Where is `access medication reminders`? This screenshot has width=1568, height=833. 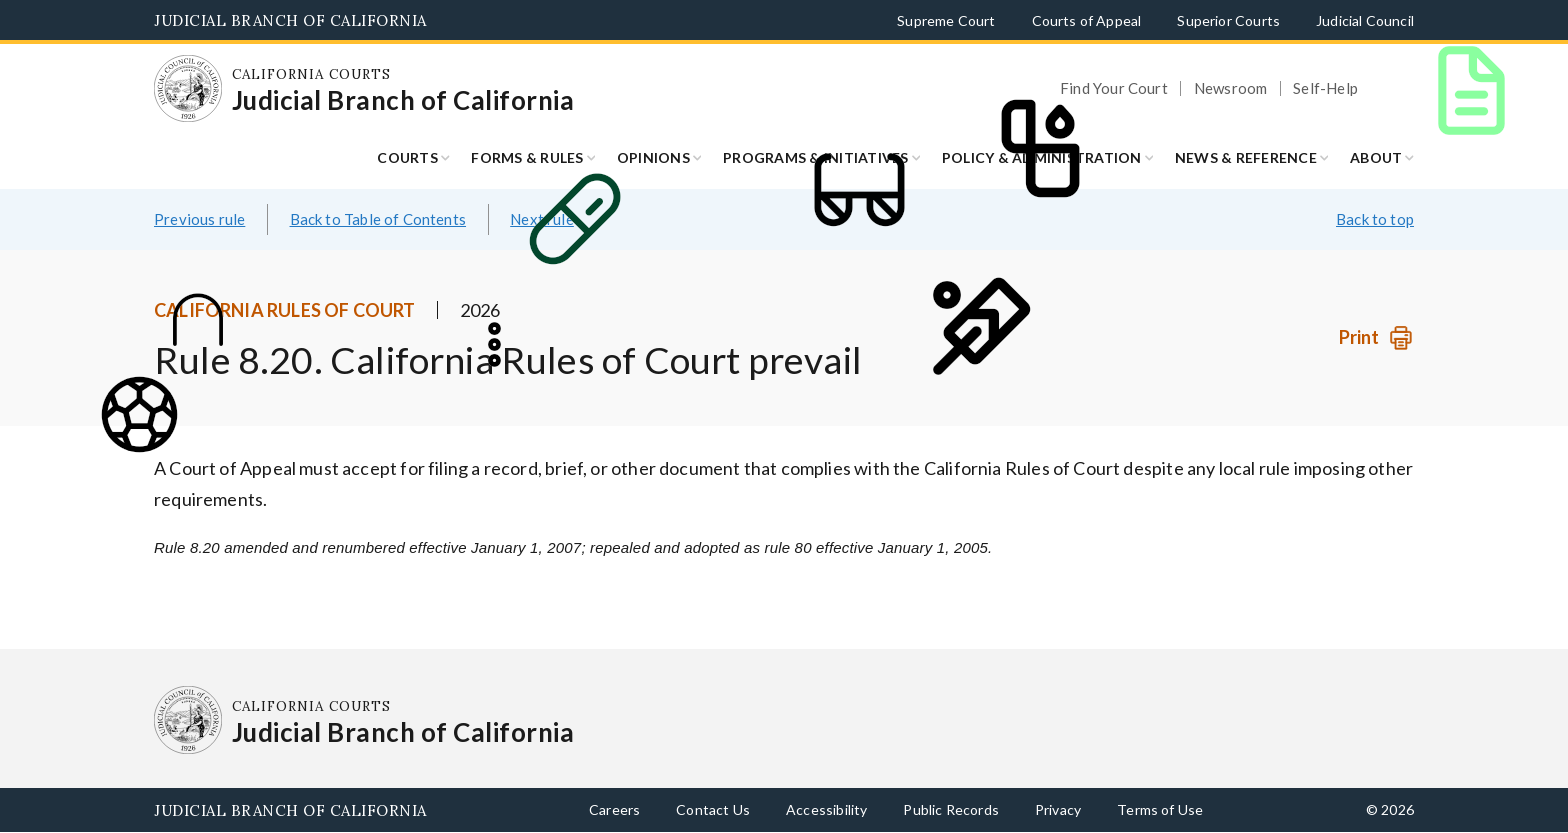
access medication reminders is located at coordinates (575, 219).